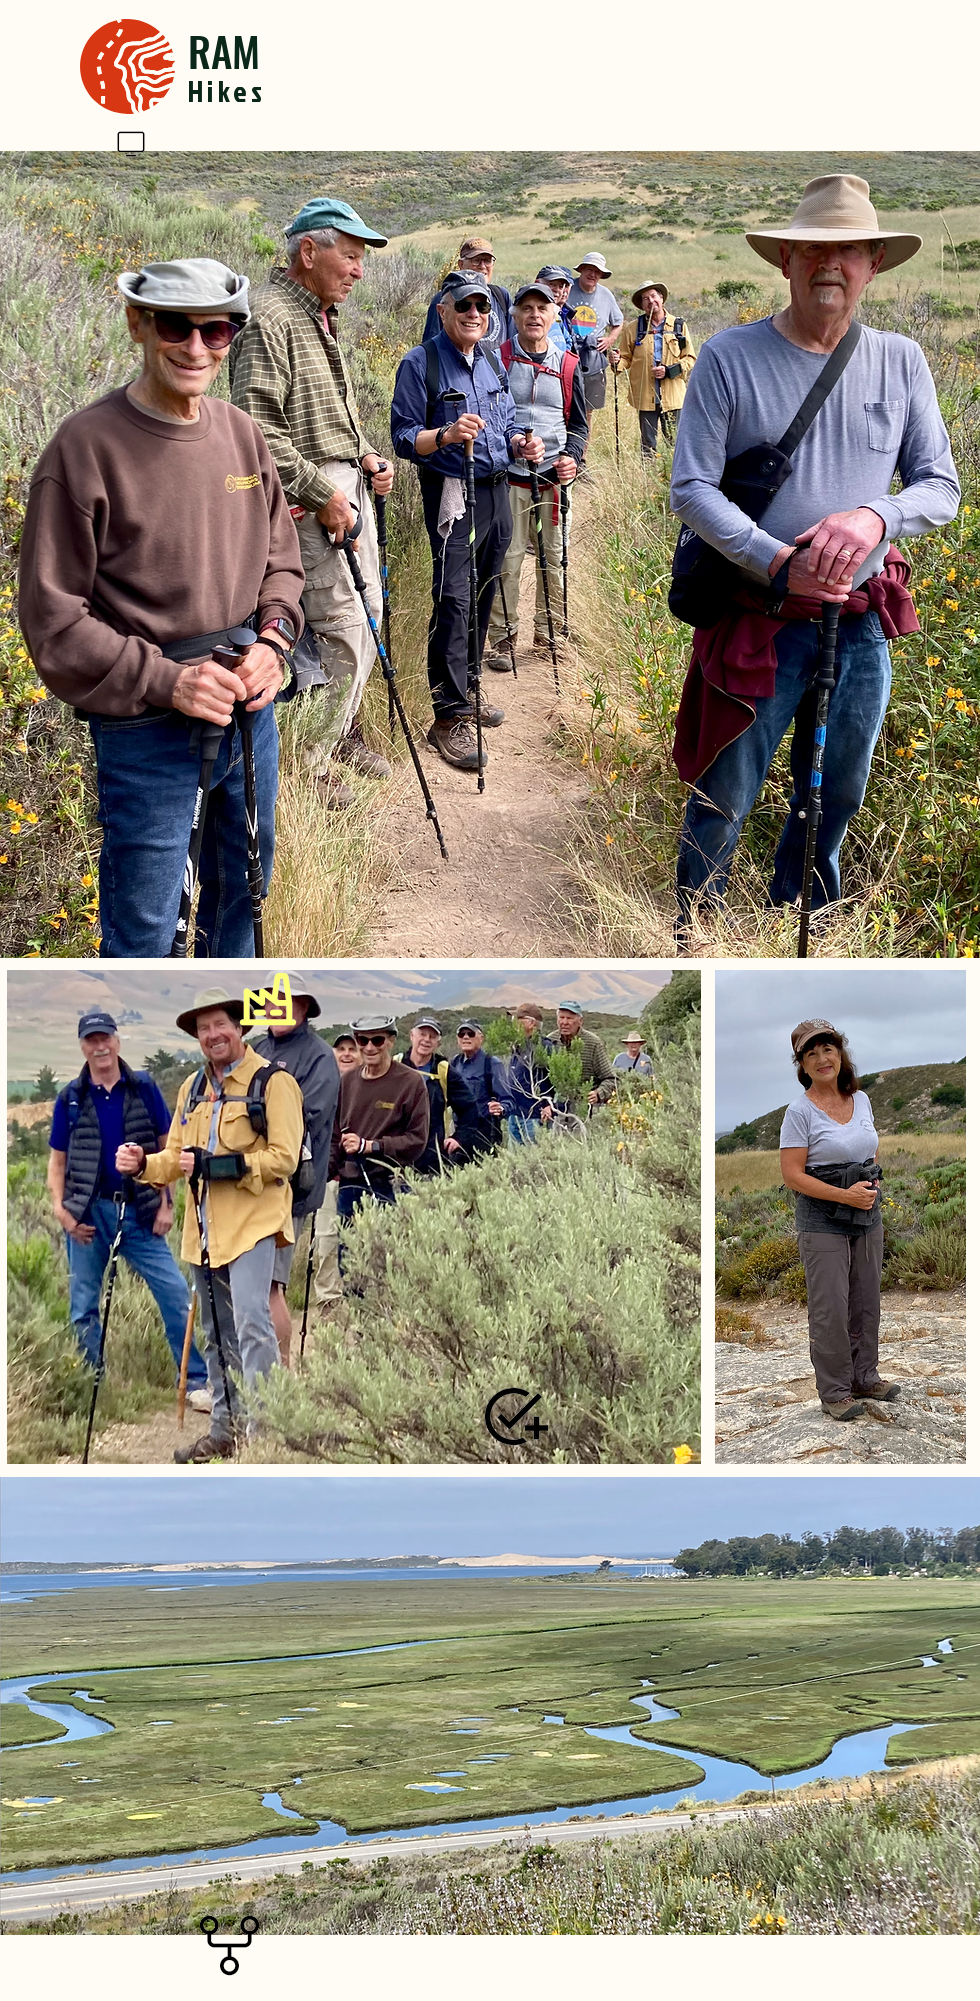  What do you see at coordinates (229, 1945) in the screenshot?
I see `fork a repository or branch` at bounding box center [229, 1945].